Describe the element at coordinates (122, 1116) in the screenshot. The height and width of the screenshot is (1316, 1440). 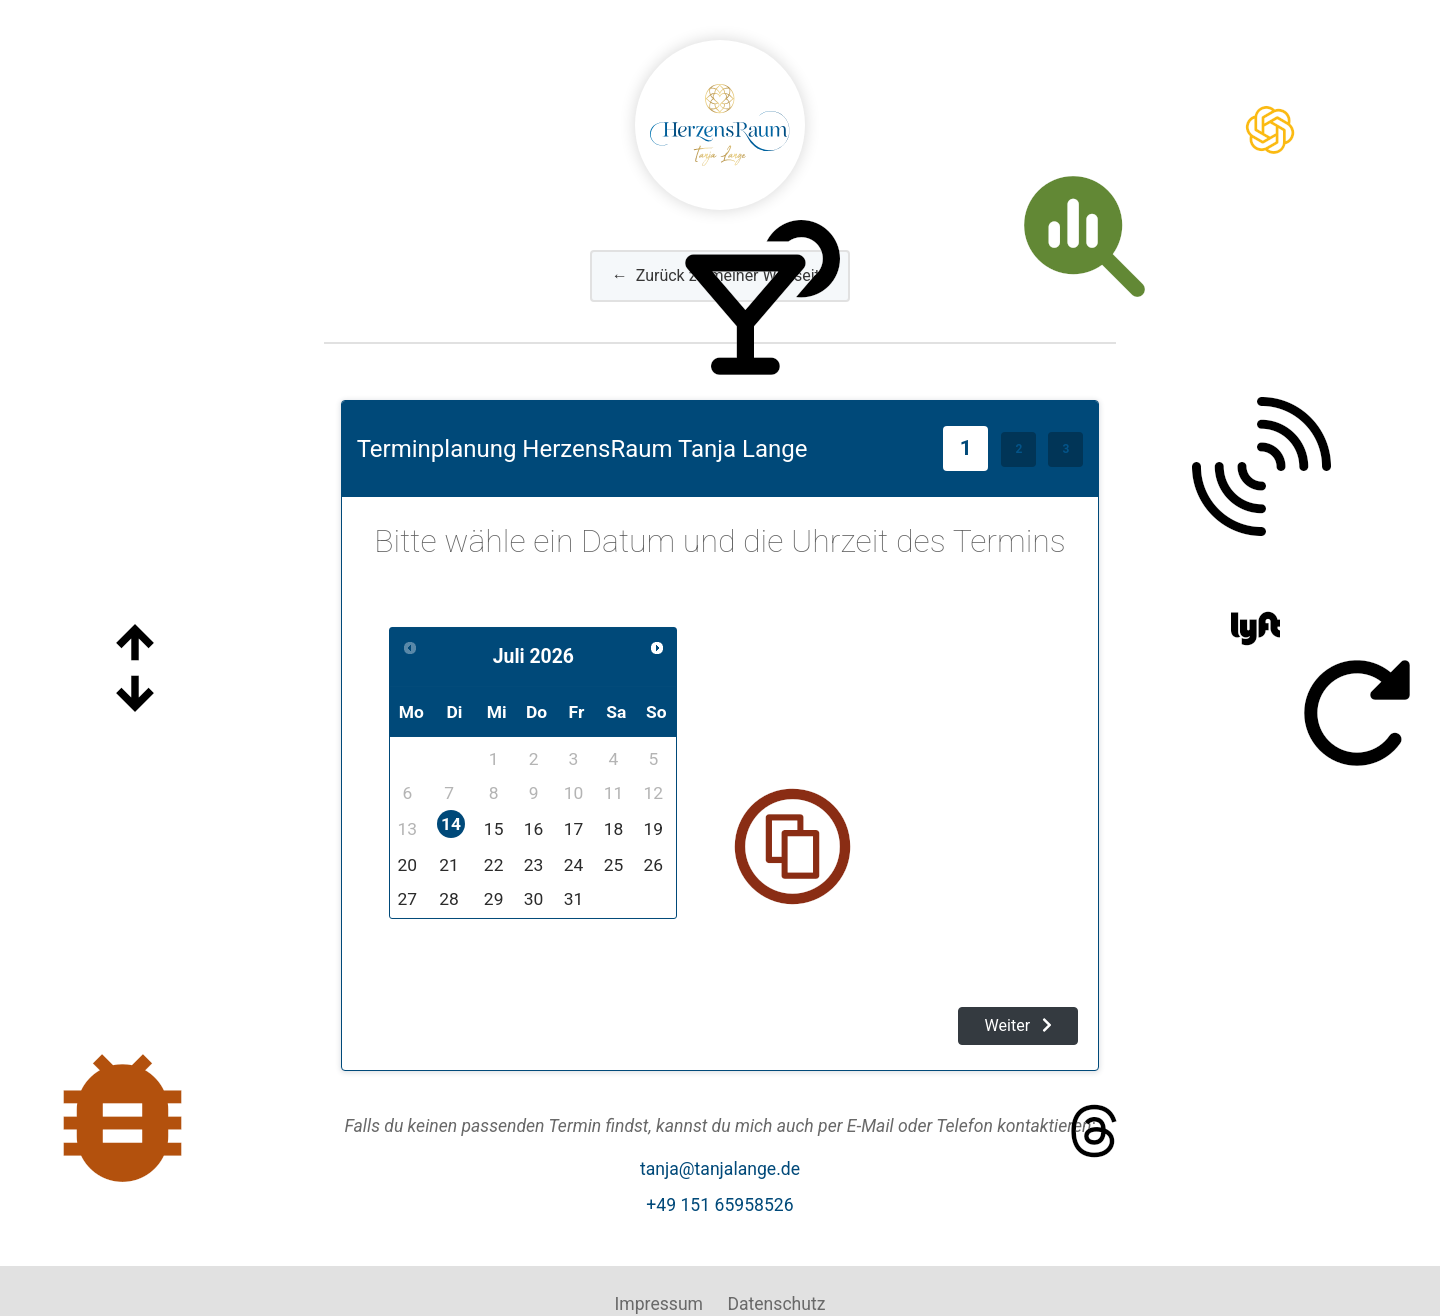
I see `report a bug or software issue` at that location.